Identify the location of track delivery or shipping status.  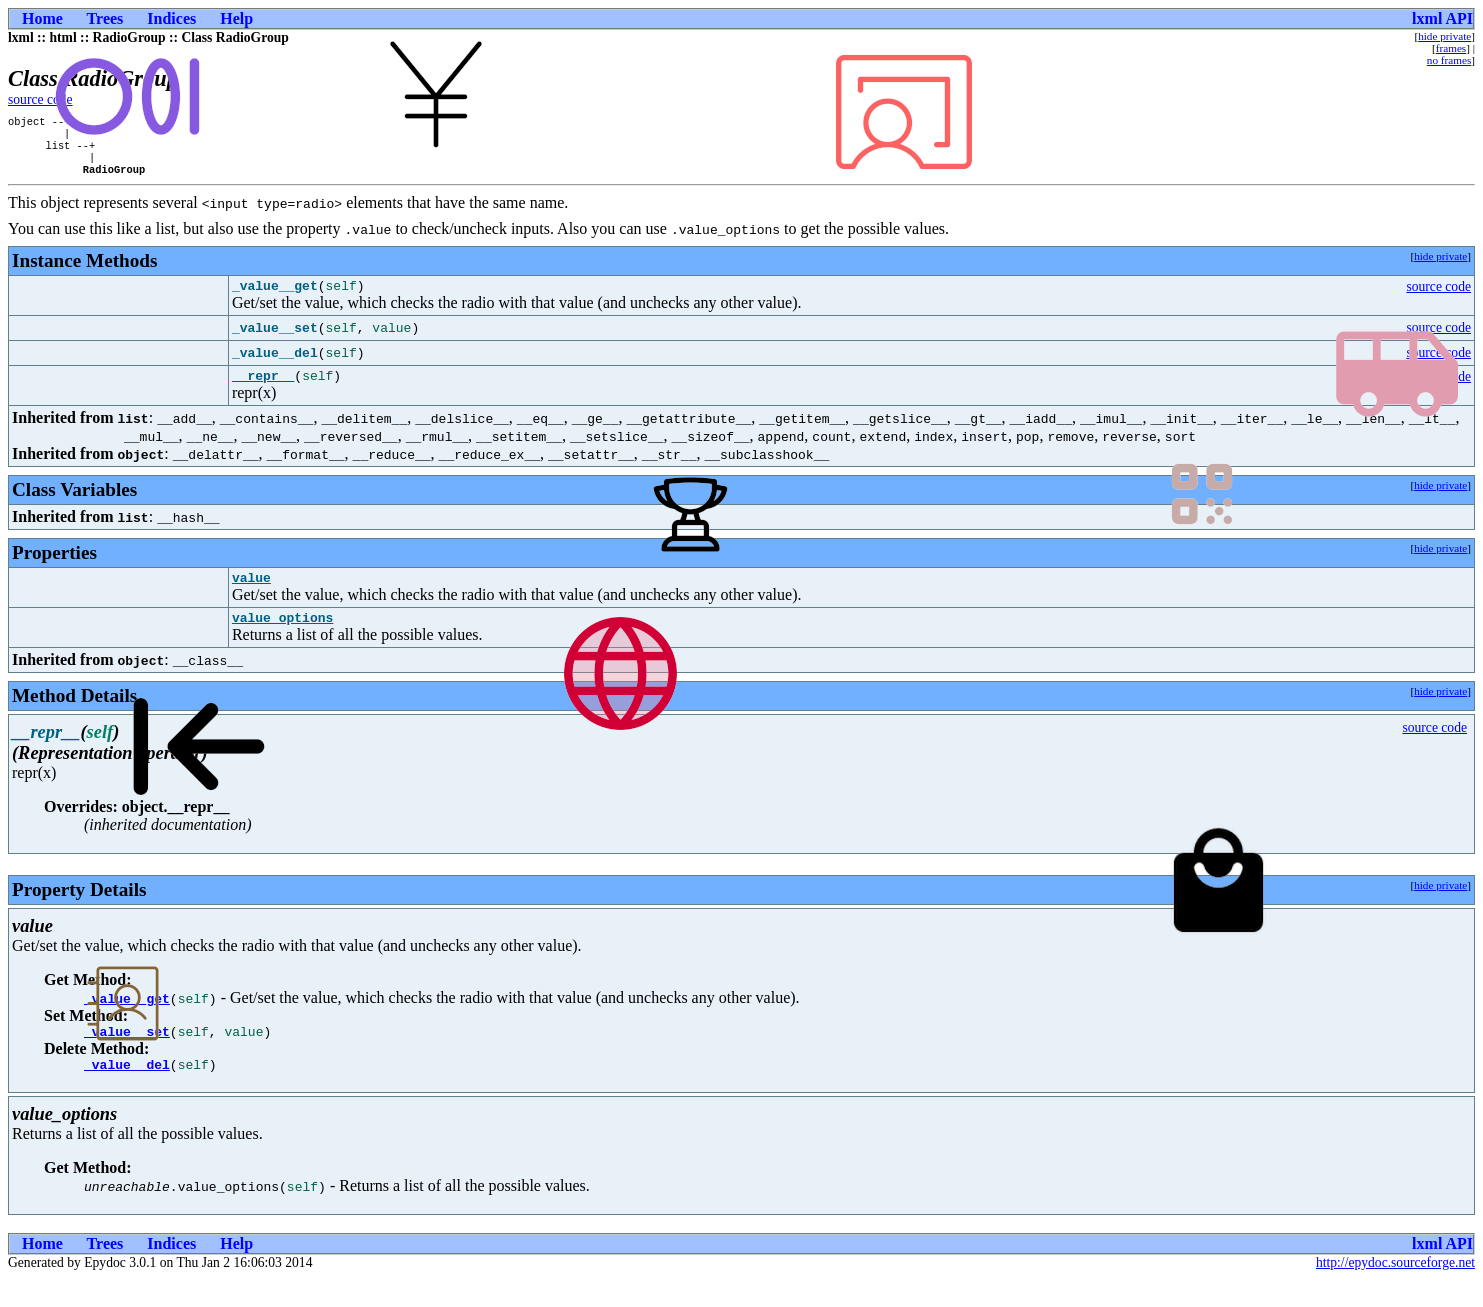
(1393, 372).